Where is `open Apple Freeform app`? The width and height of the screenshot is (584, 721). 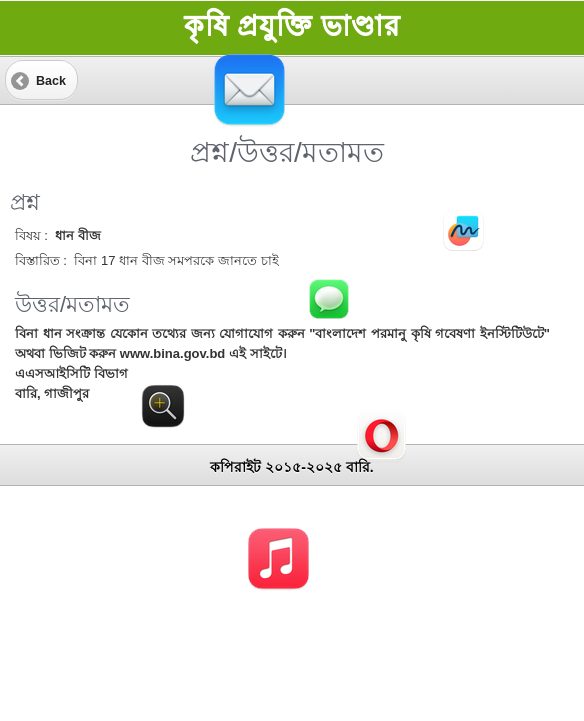
open Apple Freeform app is located at coordinates (463, 230).